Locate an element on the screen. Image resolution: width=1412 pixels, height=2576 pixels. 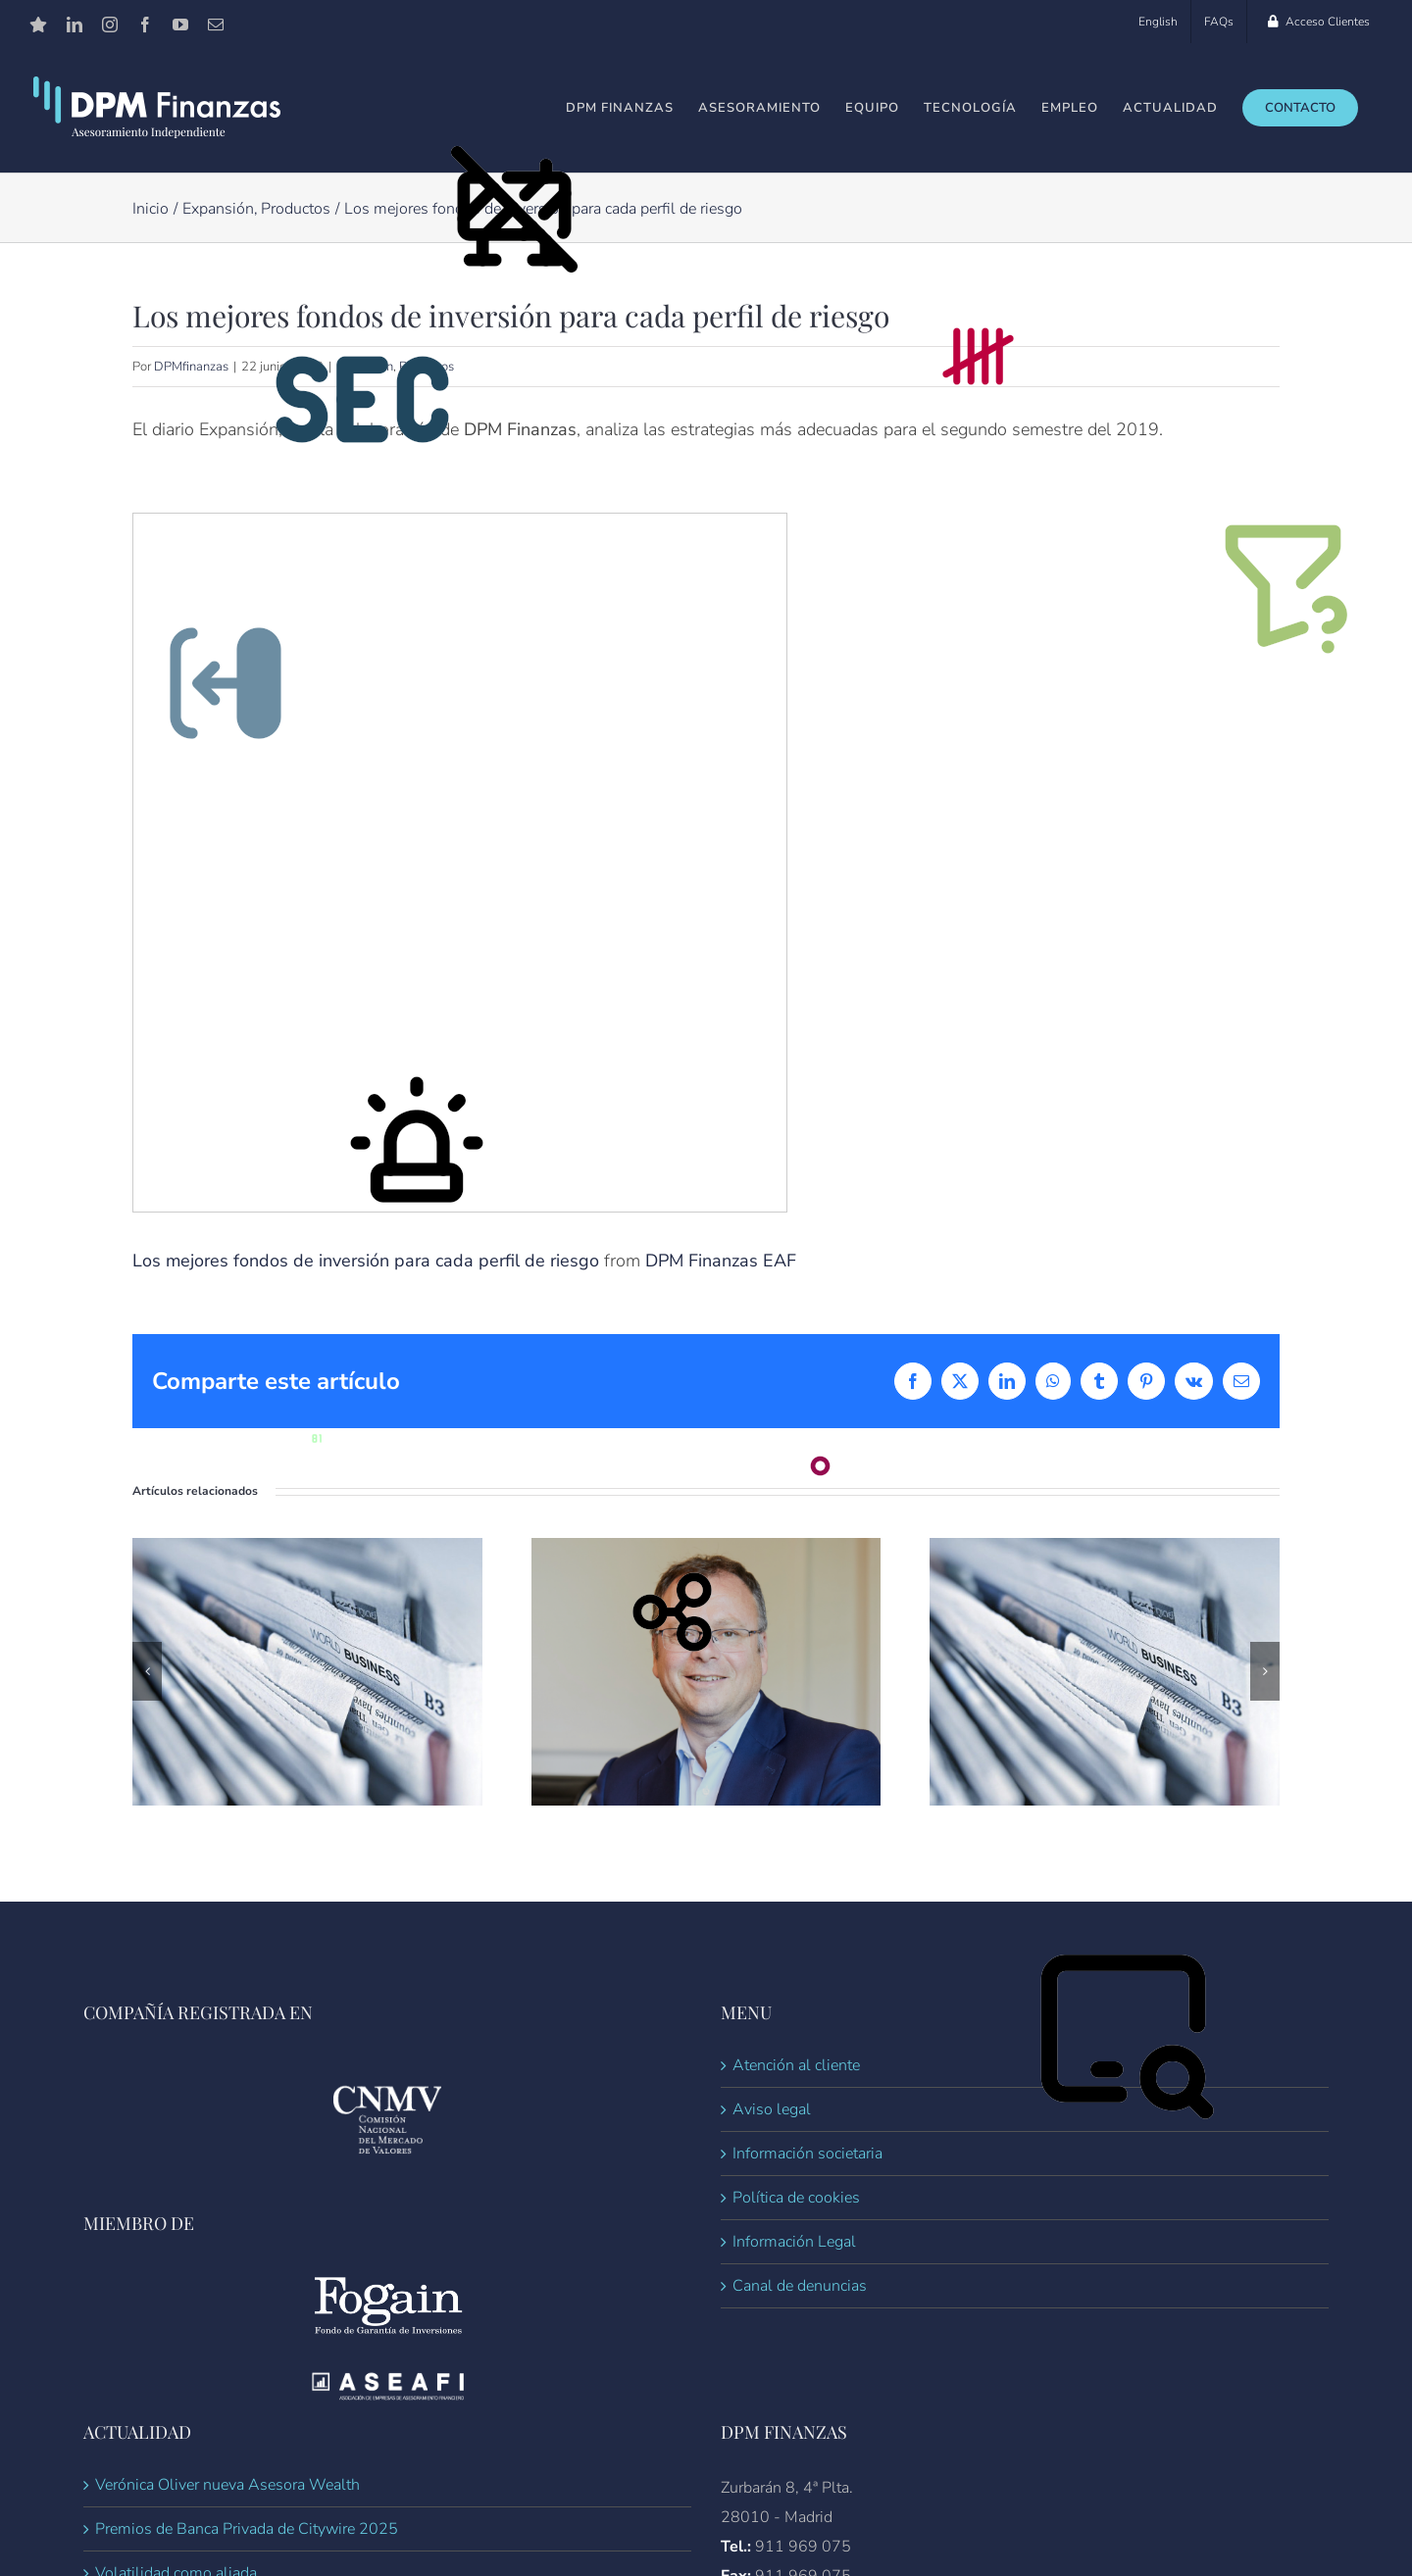
move element to the left is located at coordinates (226, 683).